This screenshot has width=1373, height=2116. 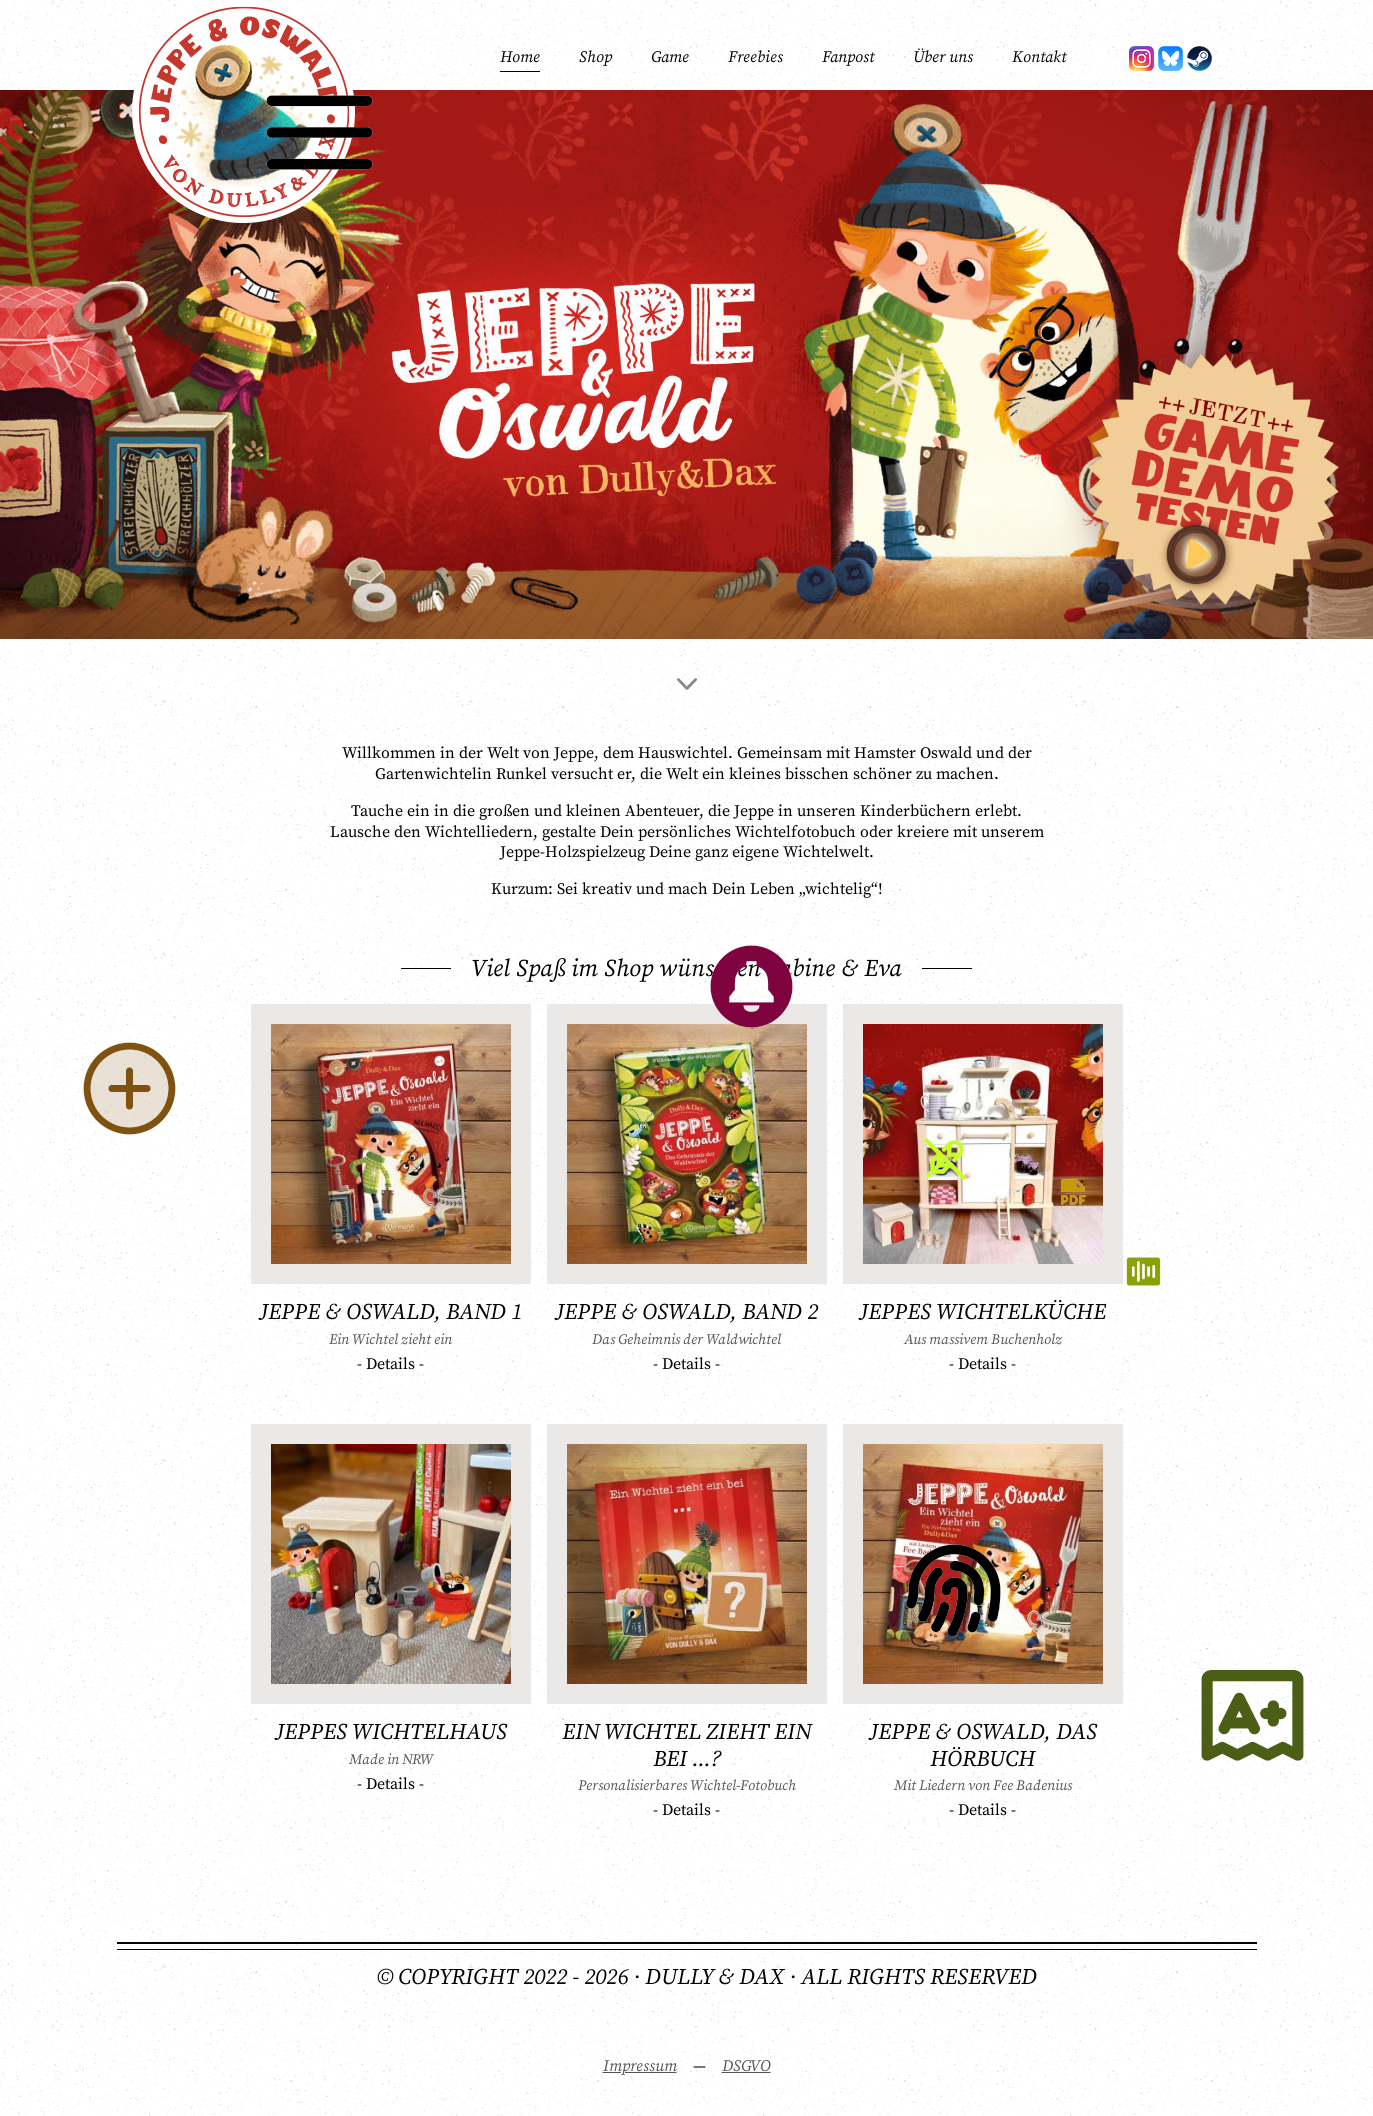 What do you see at coordinates (945, 1159) in the screenshot?
I see `disable handwriting or stylus input` at bounding box center [945, 1159].